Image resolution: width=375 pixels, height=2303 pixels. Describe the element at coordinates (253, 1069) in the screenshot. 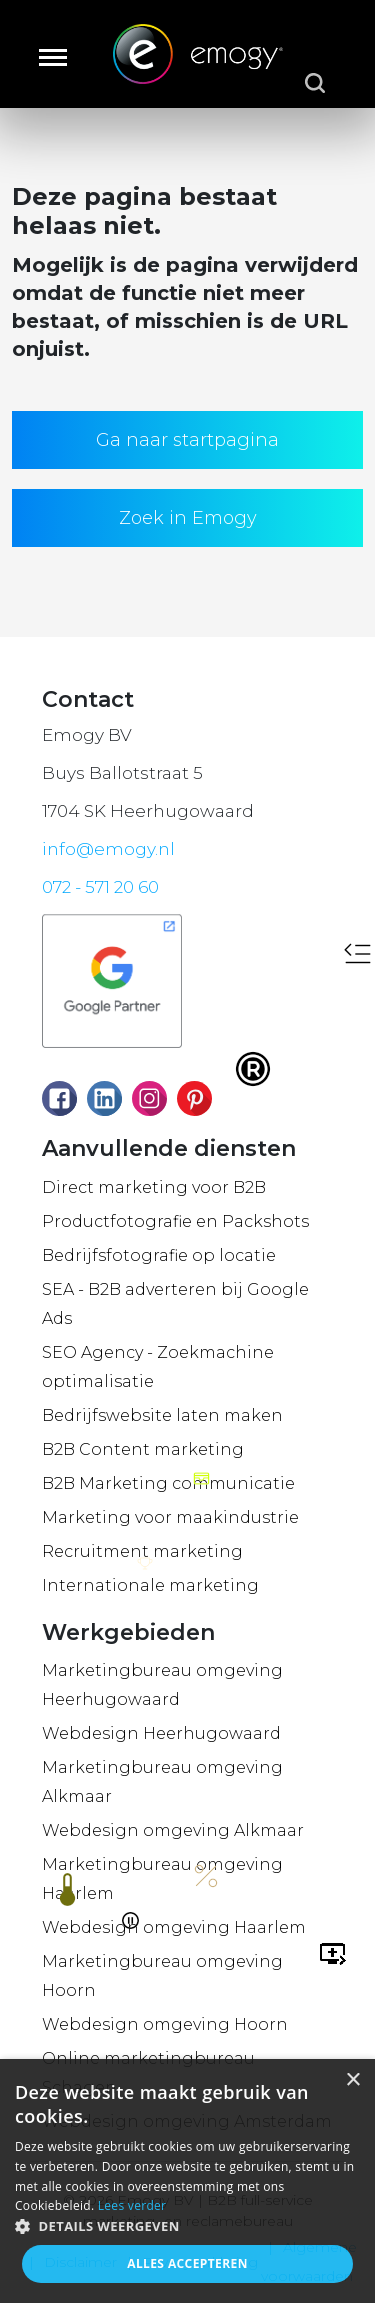

I see `indicates registered trademark status` at that location.